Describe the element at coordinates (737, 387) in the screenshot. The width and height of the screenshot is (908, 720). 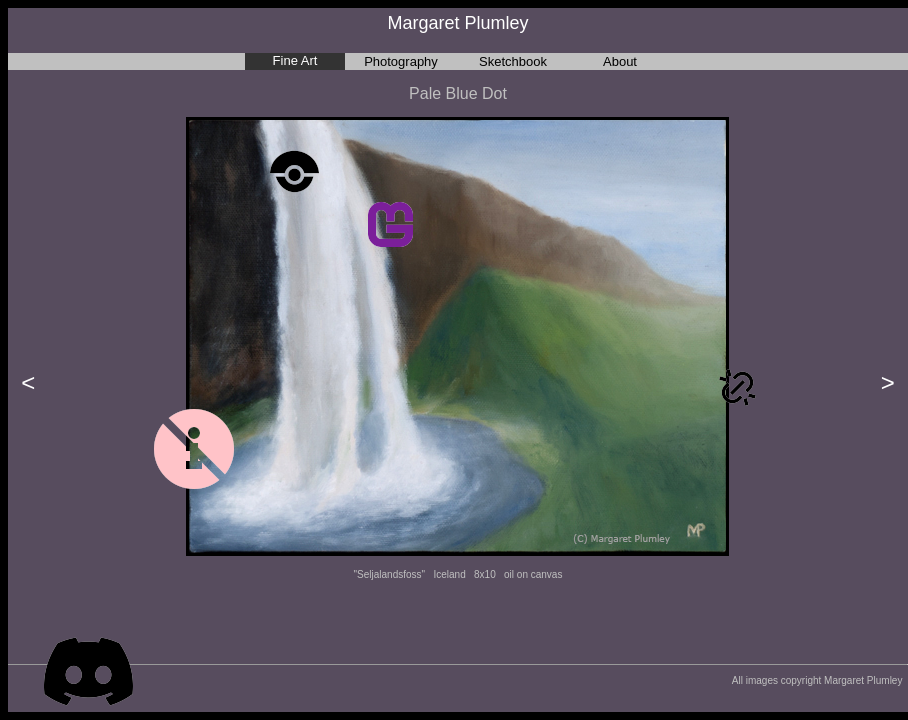
I see `unlink or break a connected URL` at that location.